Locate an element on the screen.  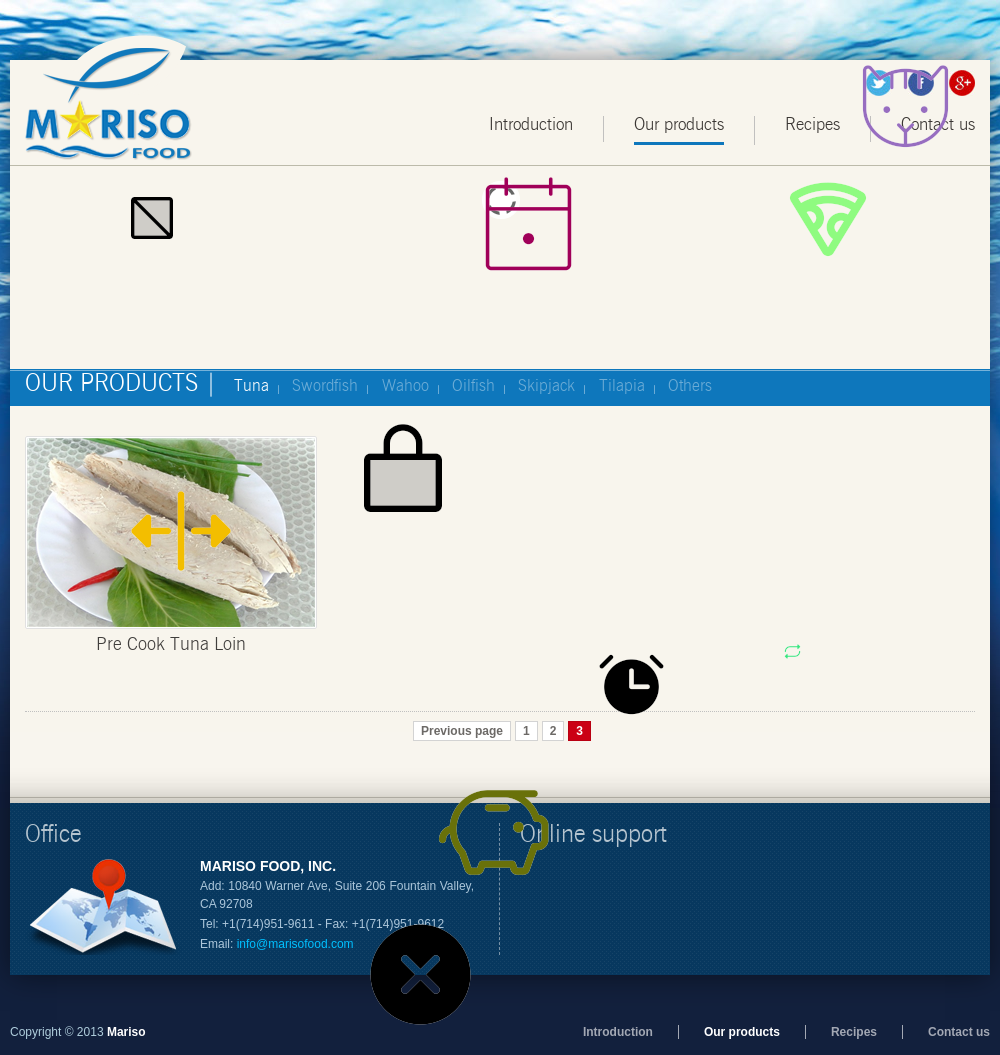
indicates a calendar event or scheduled item is located at coordinates (528, 227).